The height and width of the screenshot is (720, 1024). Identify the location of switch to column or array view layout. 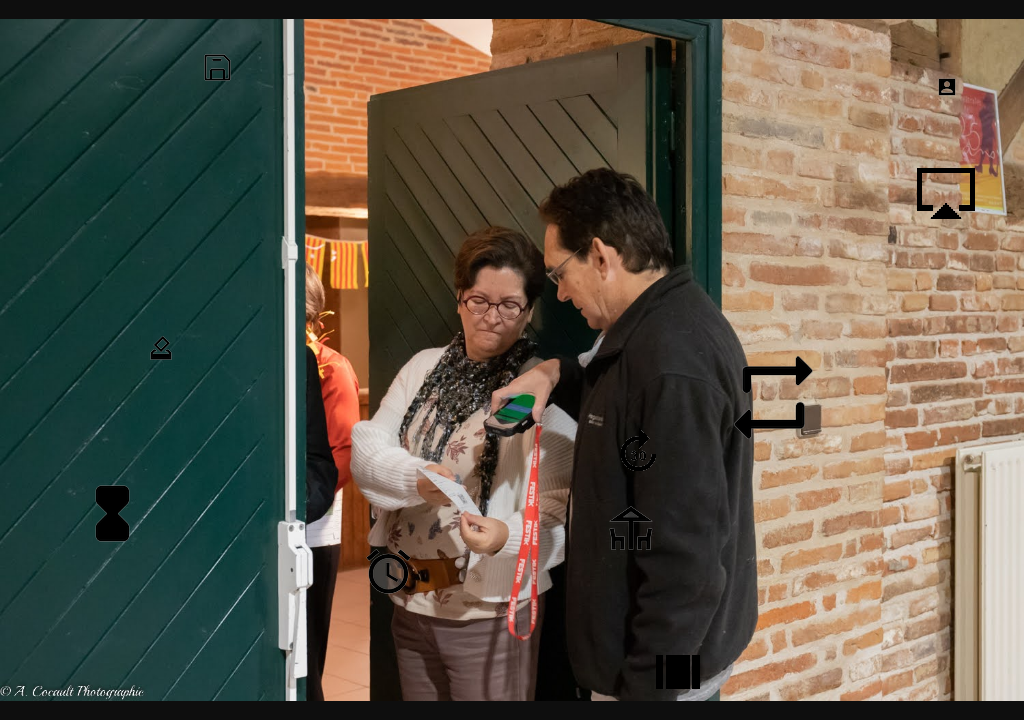
(676, 673).